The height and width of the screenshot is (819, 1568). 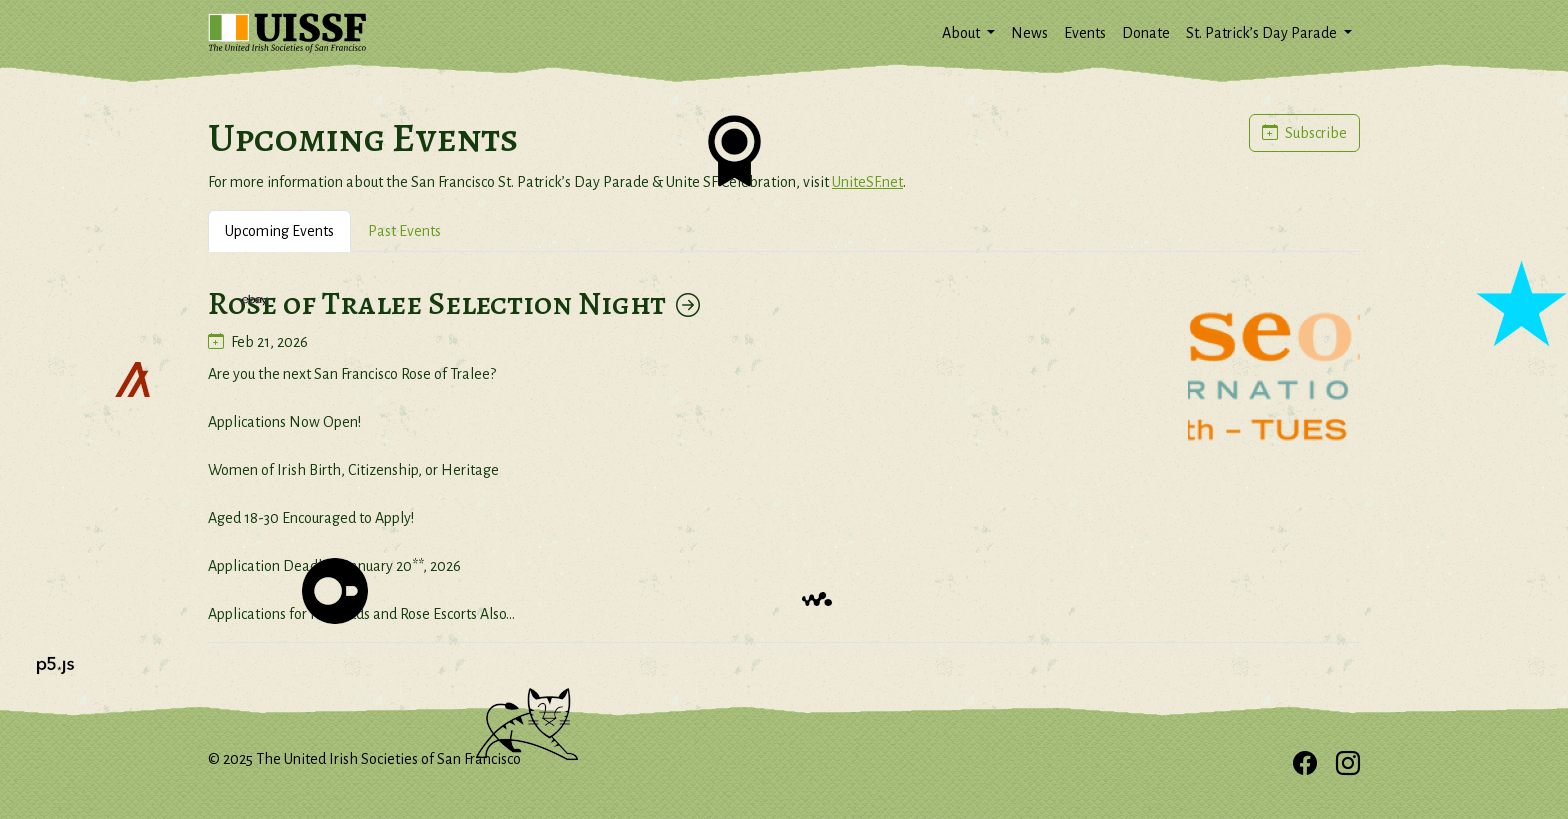 I want to click on p5.js creative coding library logo, so click(x=55, y=665).